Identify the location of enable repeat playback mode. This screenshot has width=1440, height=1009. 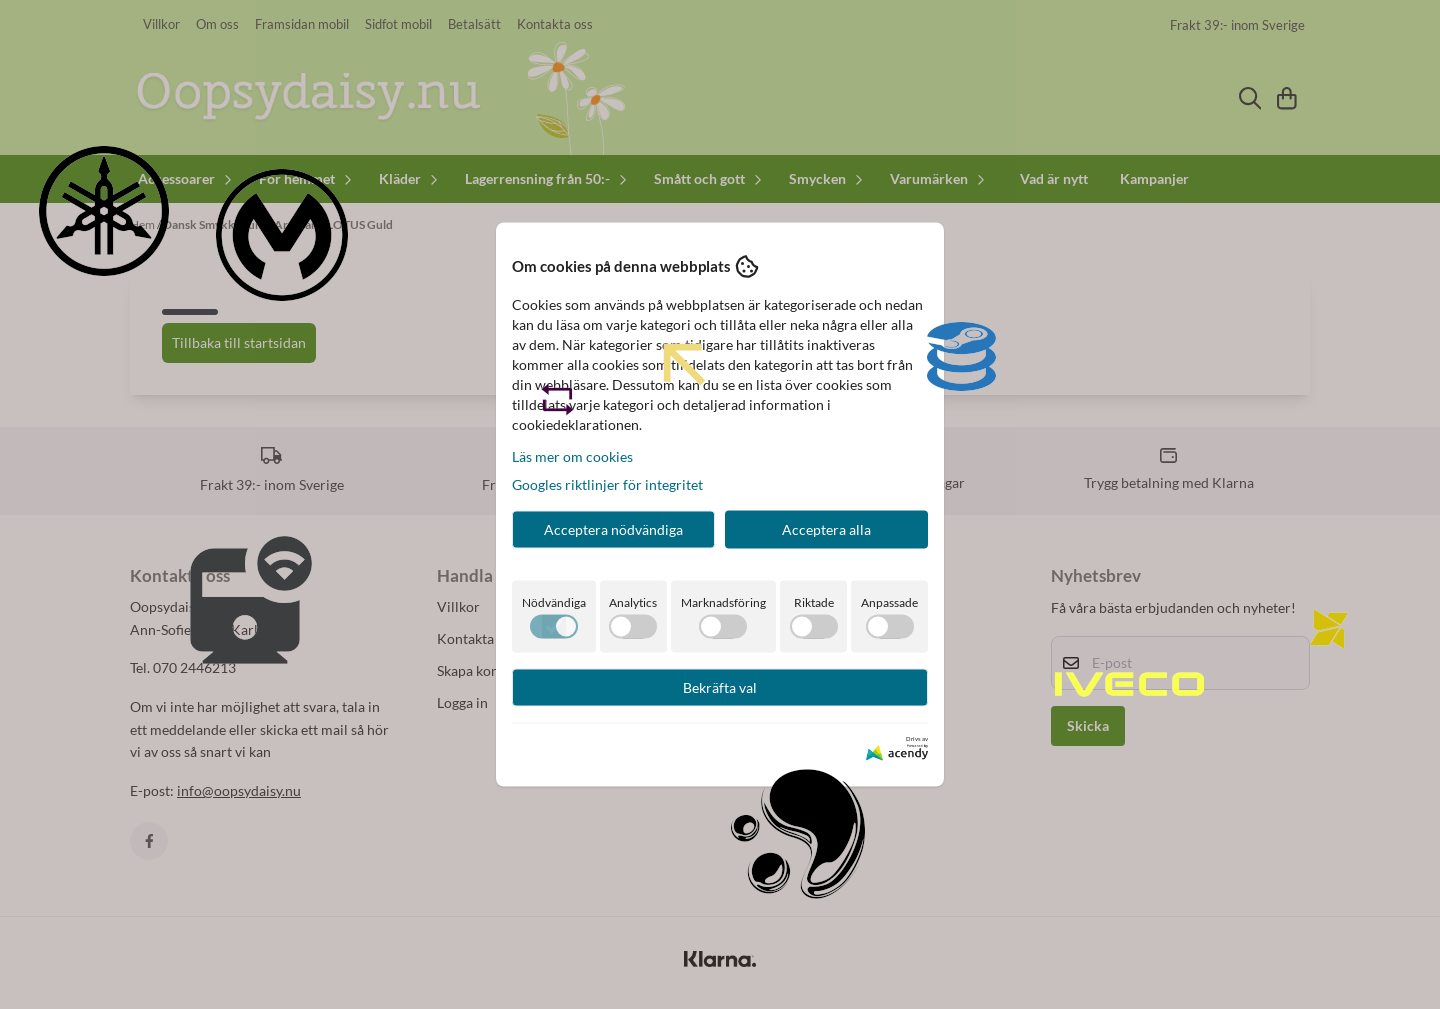
(557, 399).